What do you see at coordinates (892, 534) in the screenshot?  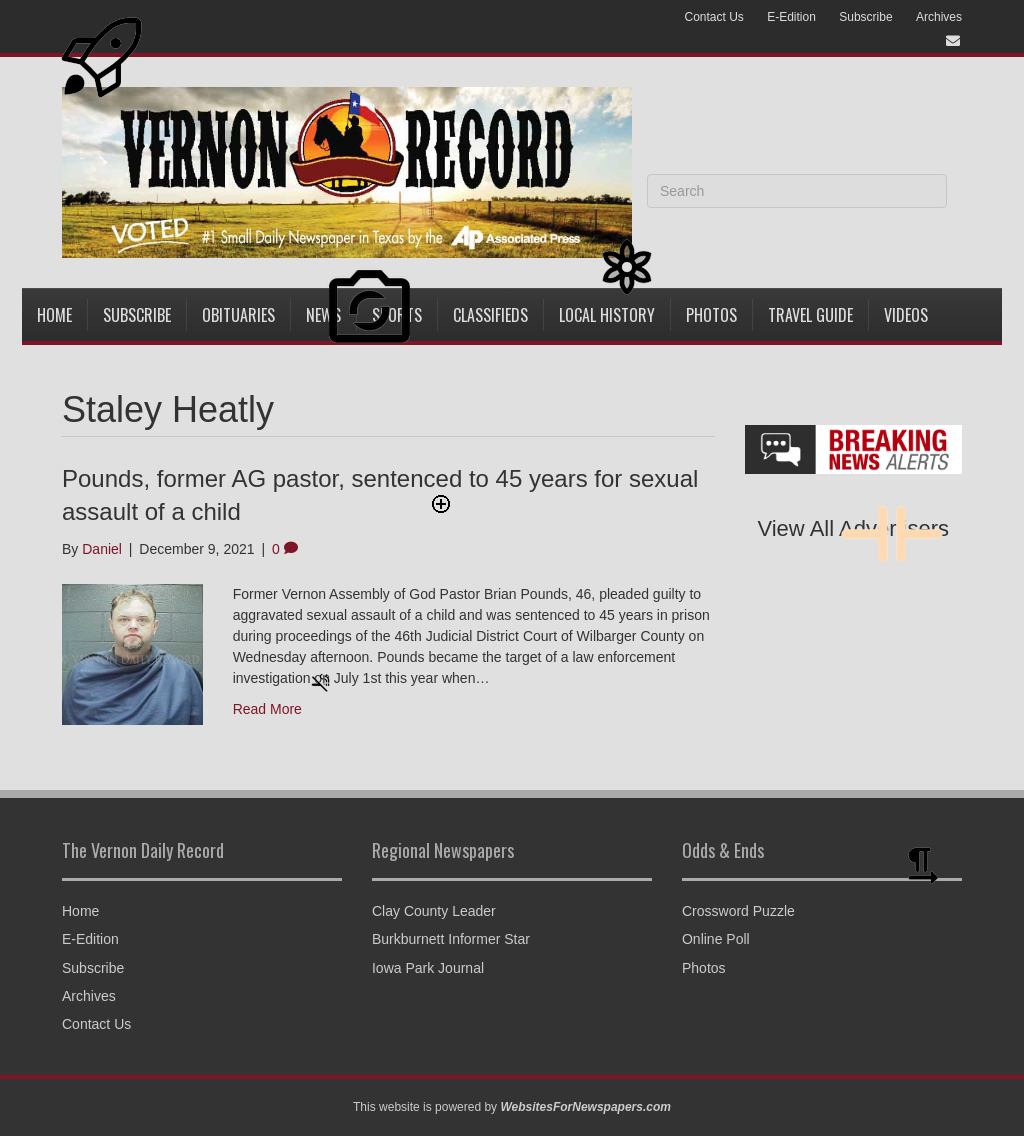 I see `capacitor component in a circuit diagram` at bounding box center [892, 534].